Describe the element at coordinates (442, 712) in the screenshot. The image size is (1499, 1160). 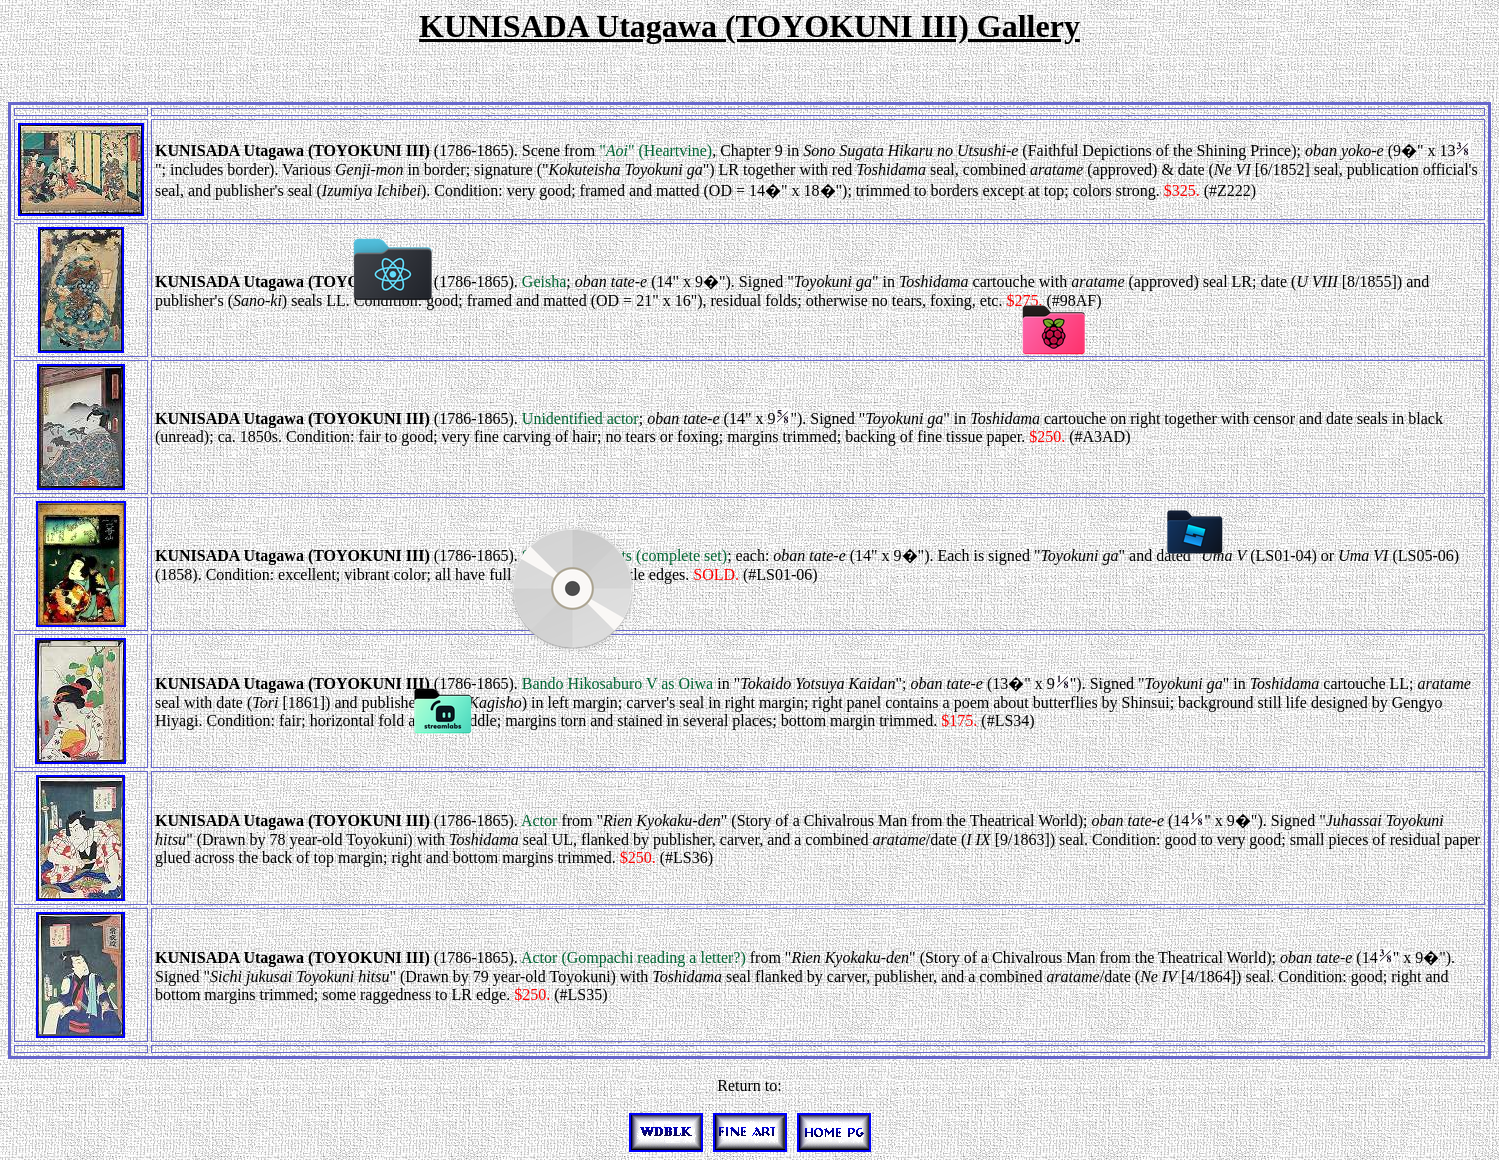
I see `open streamlabs project files folder` at that location.